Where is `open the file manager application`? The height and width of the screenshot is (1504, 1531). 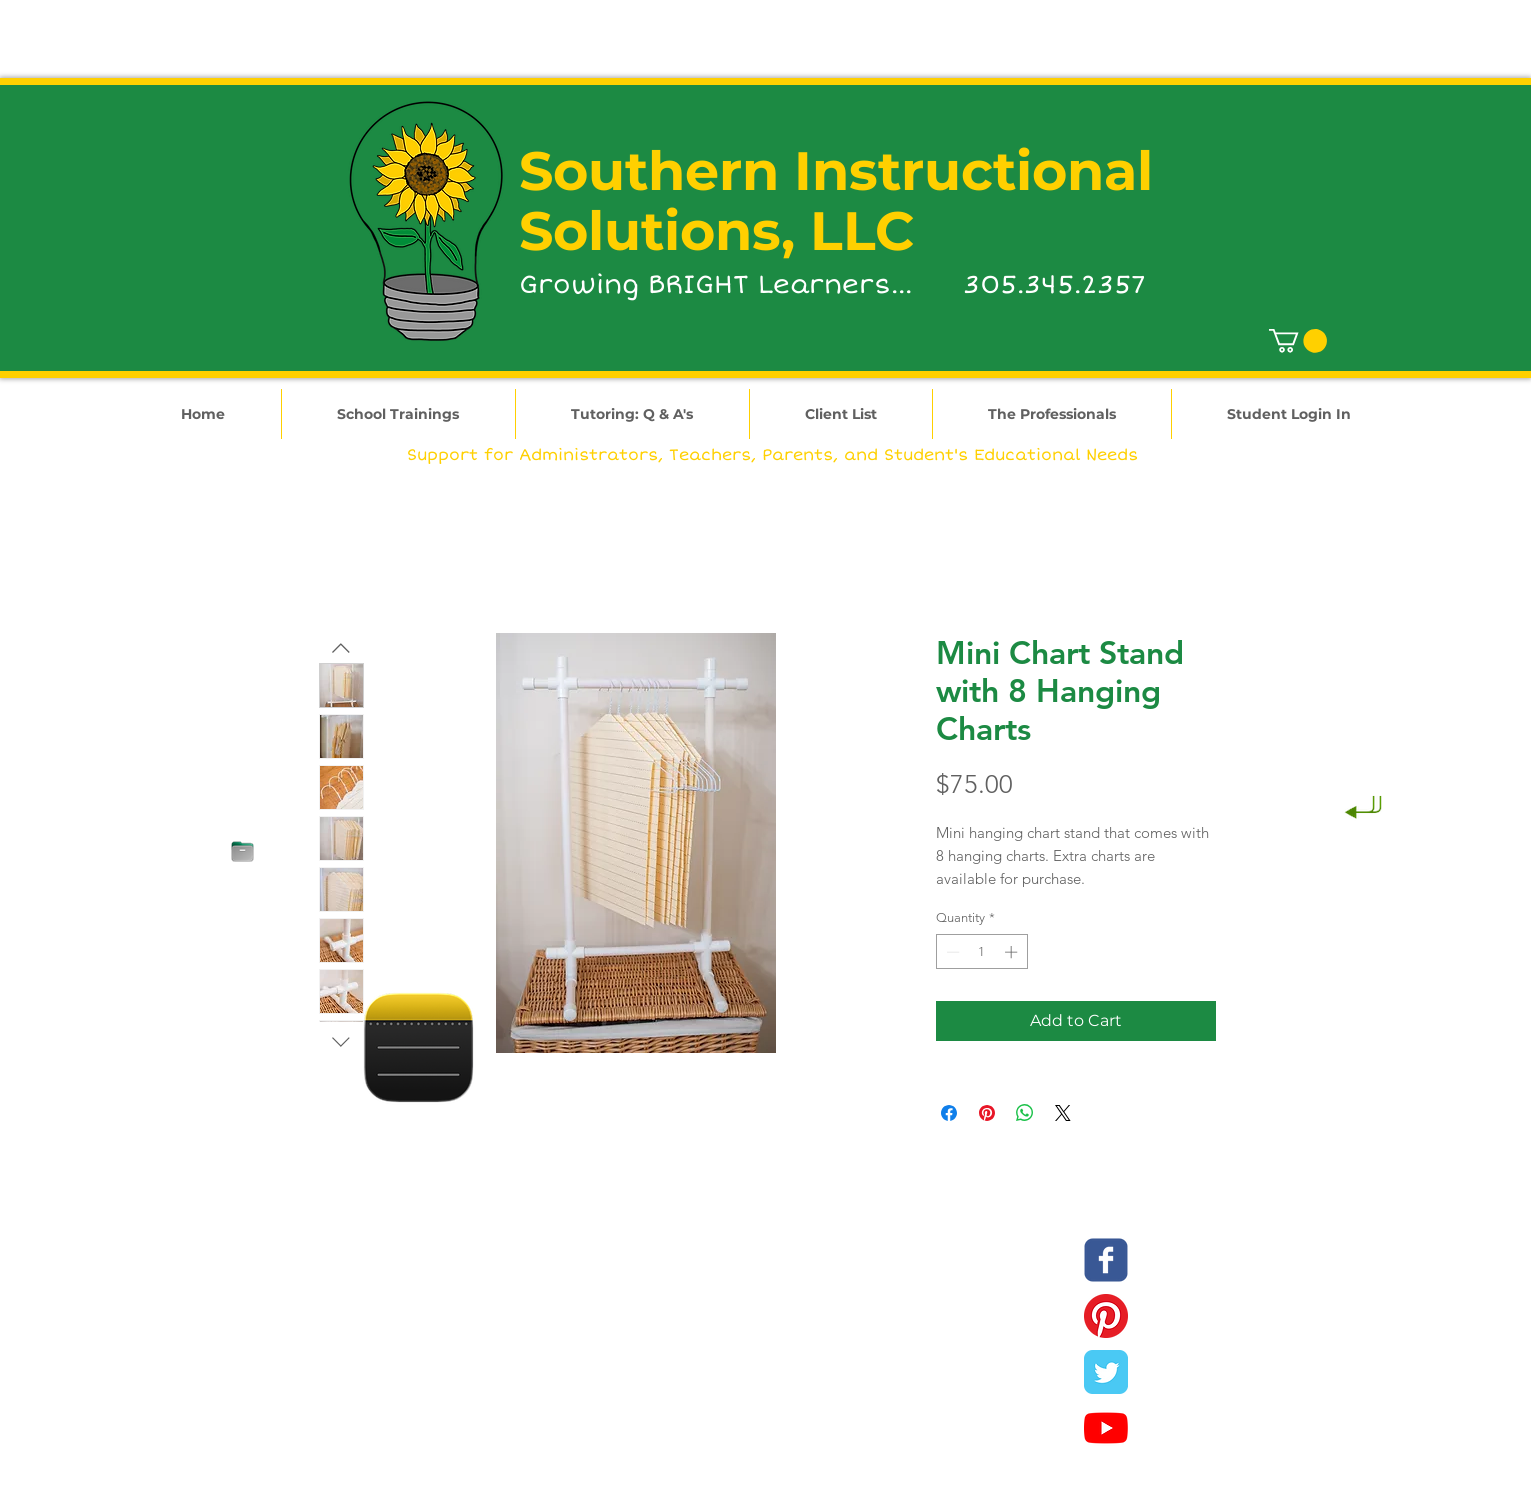 open the file manager application is located at coordinates (242, 851).